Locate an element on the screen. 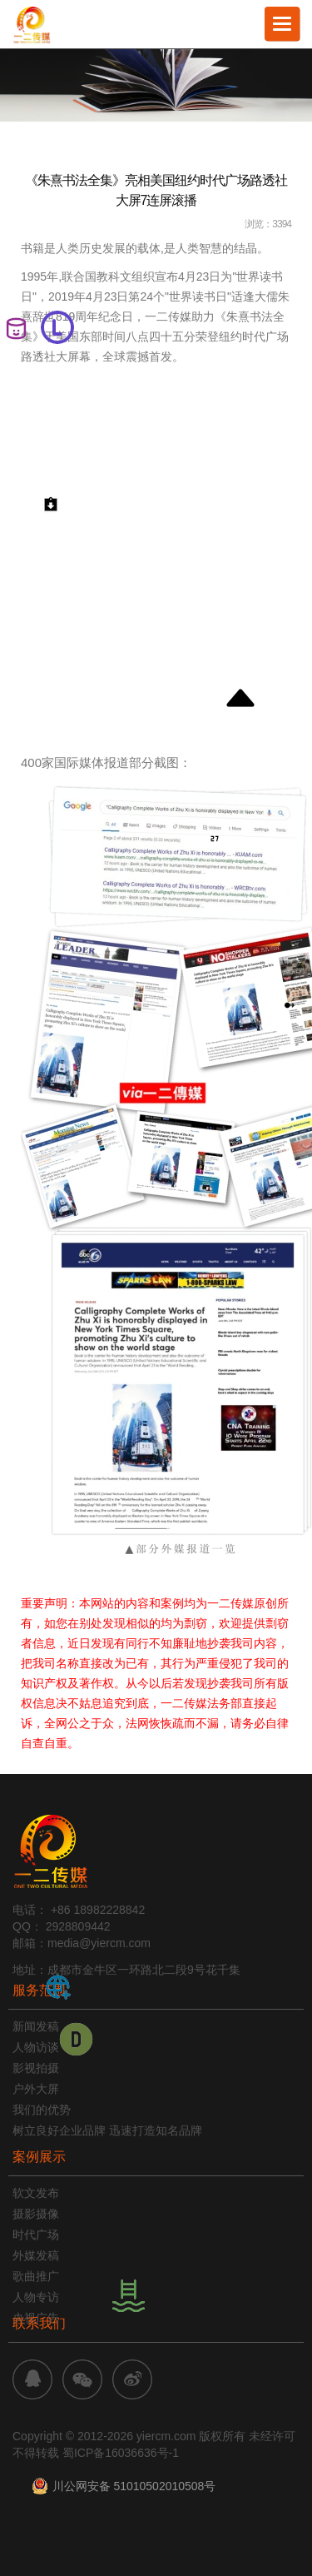  view swimming pool amenities is located at coordinates (128, 2295).